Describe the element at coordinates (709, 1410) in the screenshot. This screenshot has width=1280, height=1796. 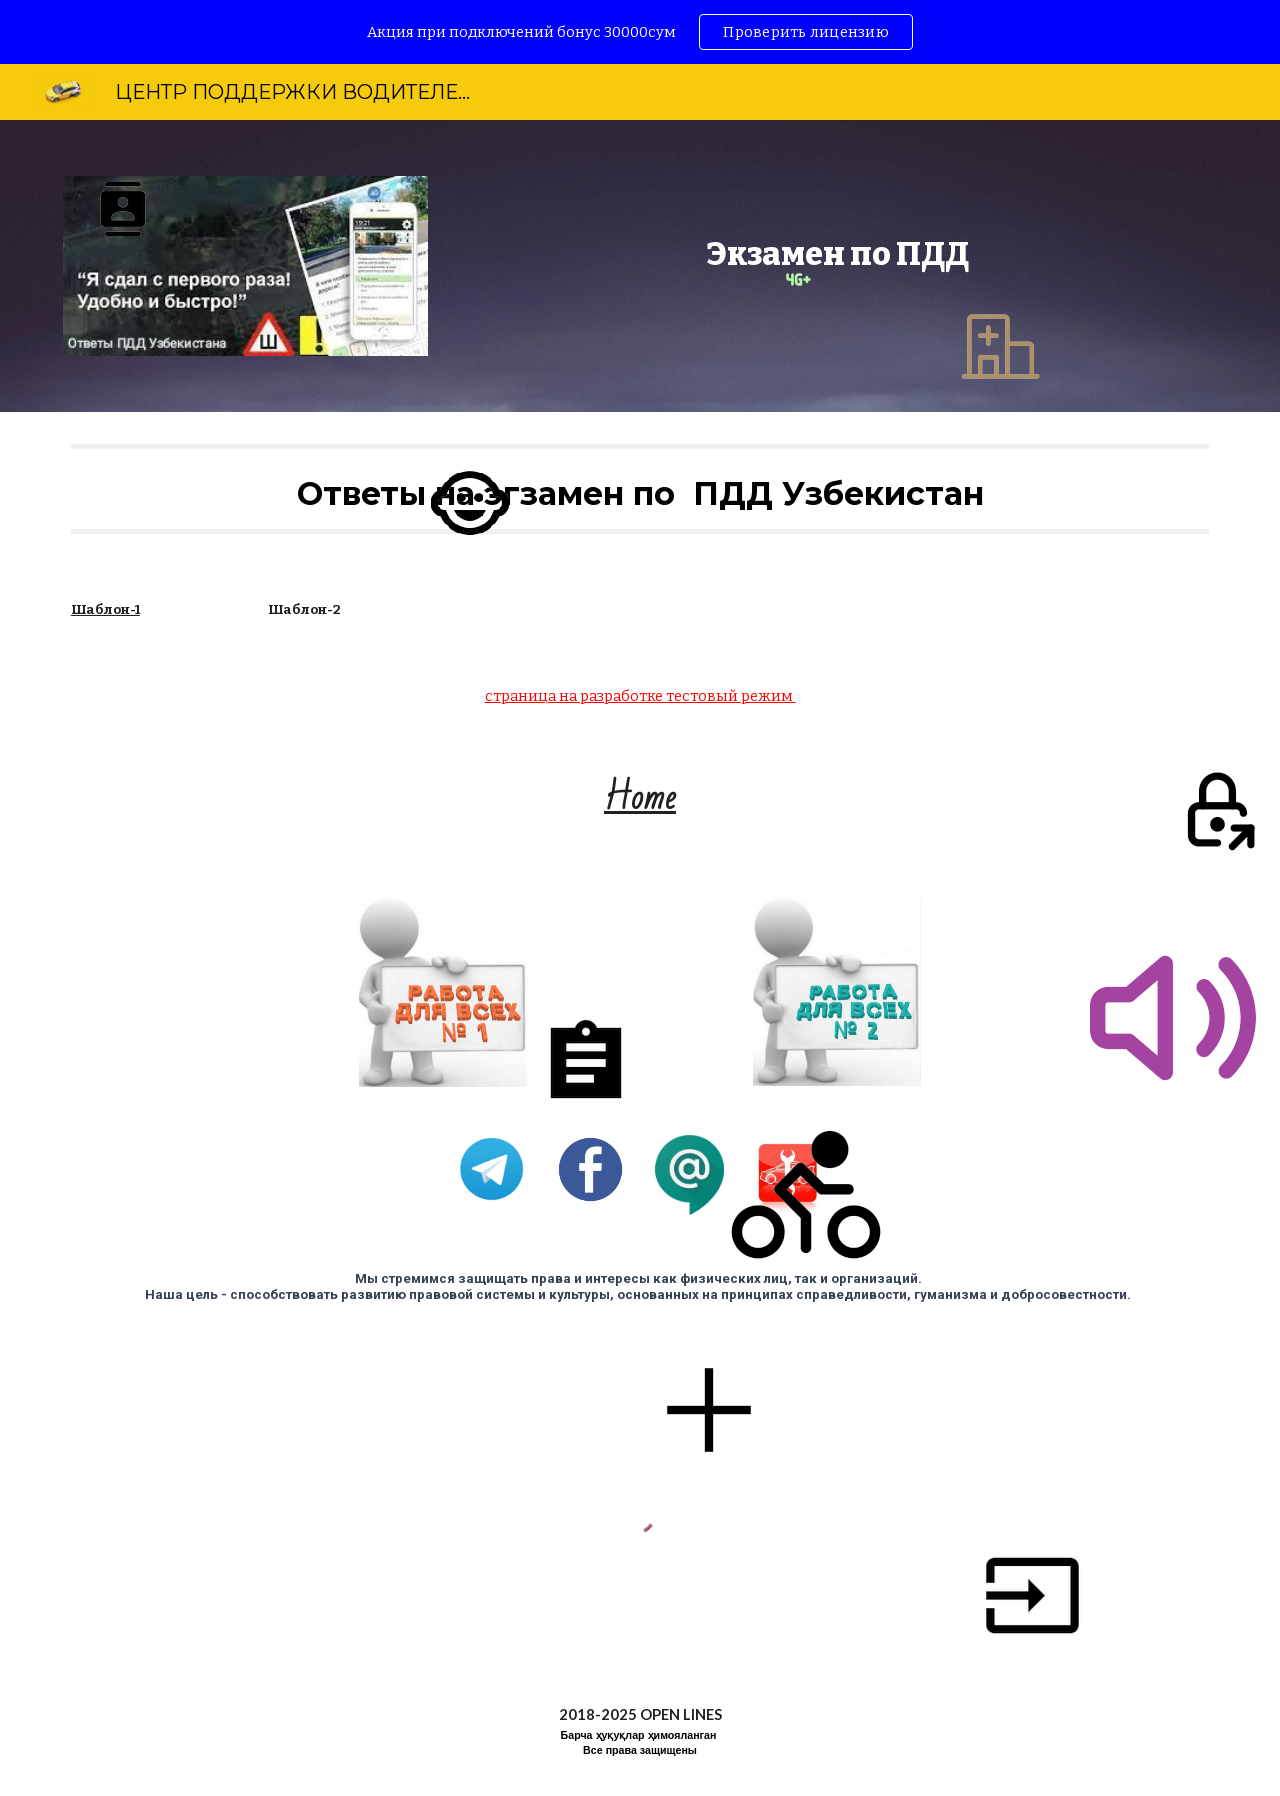
I see `add a new item` at that location.